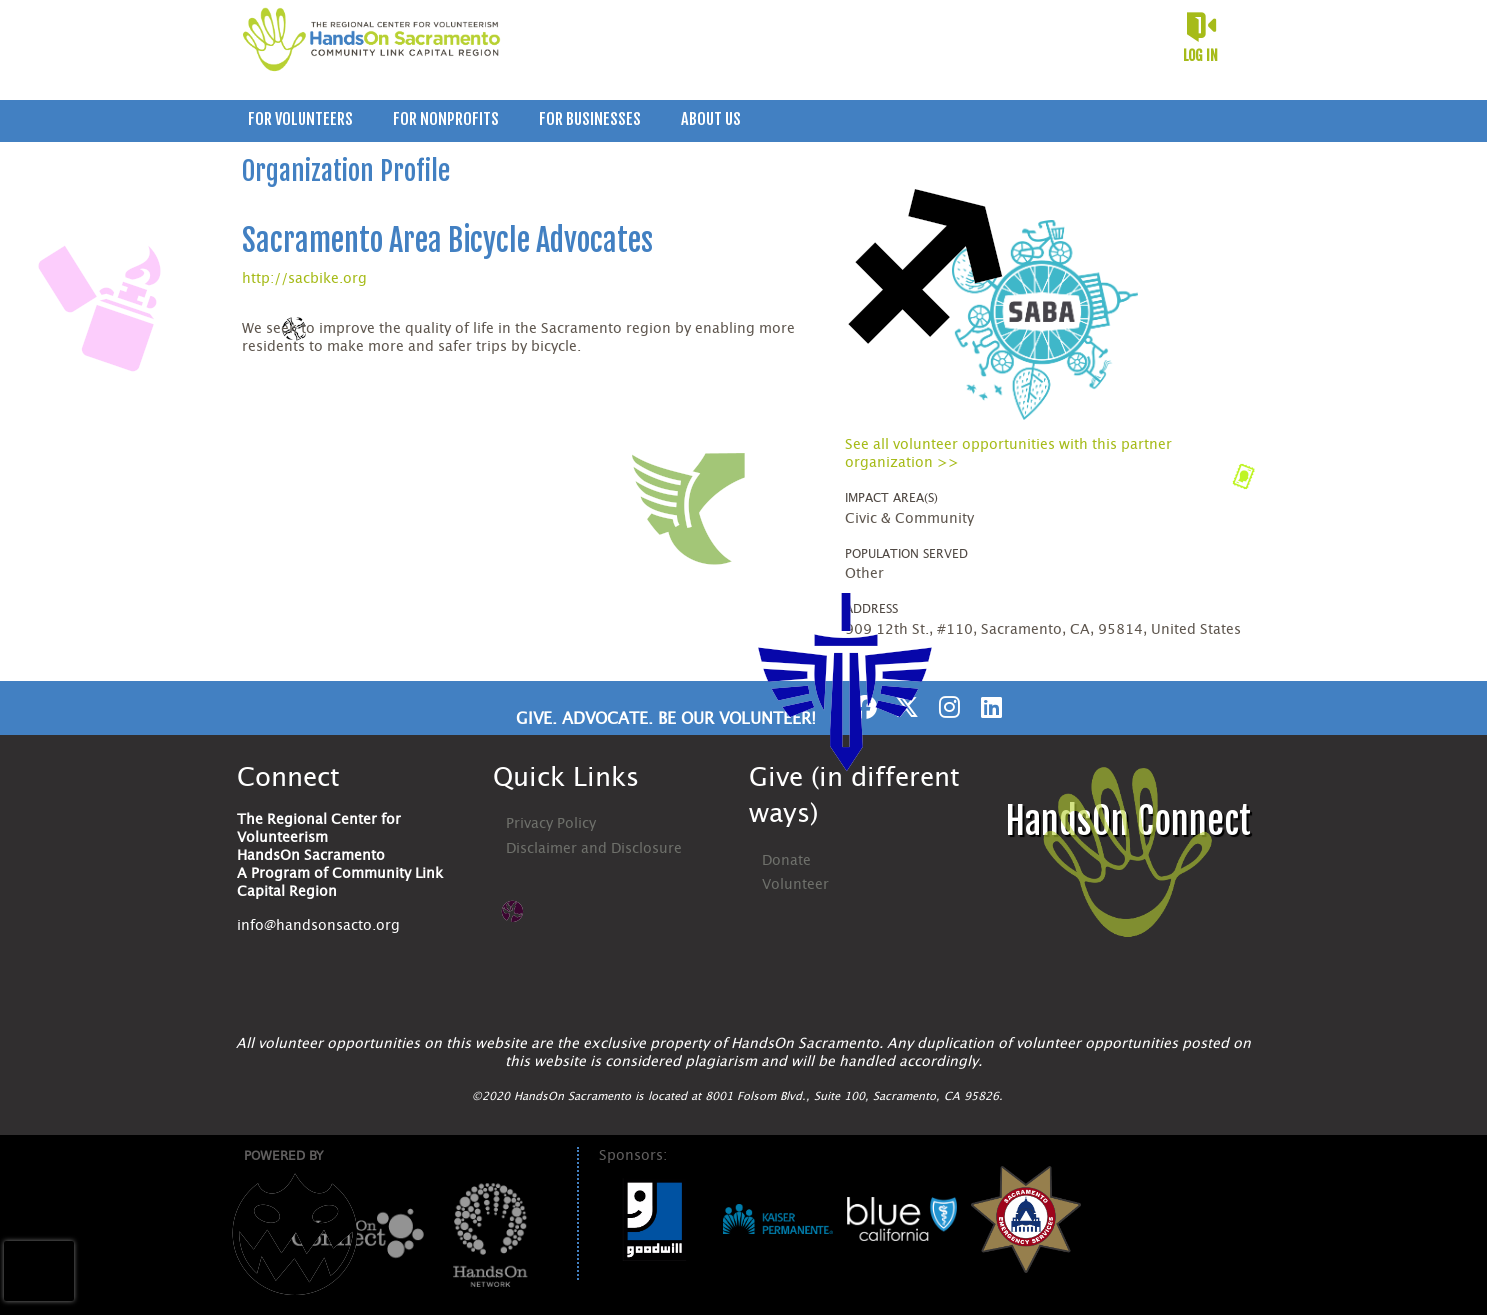 The image size is (1487, 1315). Describe the element at coordinates (512, 911) in the screenshot. I see `activate midnight claw ability` at that location.